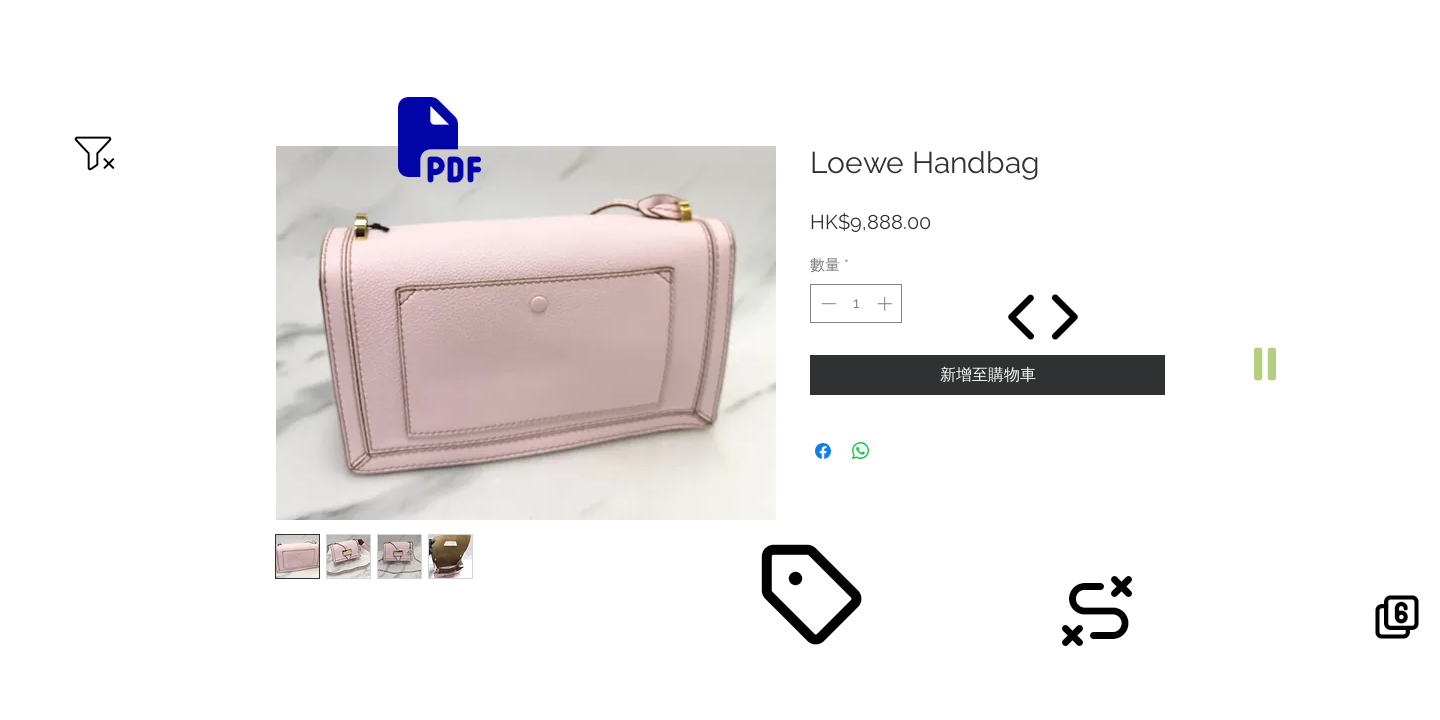 The image size is (1440, 720). What do you see at coordinates (1043, 317) in the screenshot?
I see `view source code` at bounding box center [1043, 317].